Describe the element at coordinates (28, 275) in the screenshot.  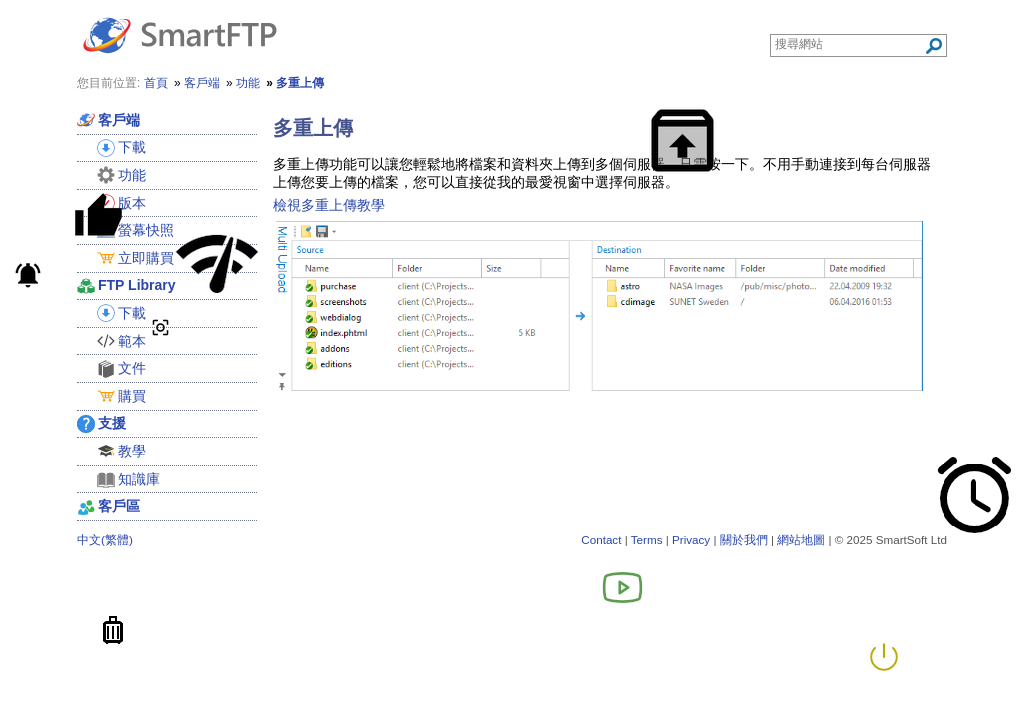
I see `indicates active or incoming notifications` at that location.